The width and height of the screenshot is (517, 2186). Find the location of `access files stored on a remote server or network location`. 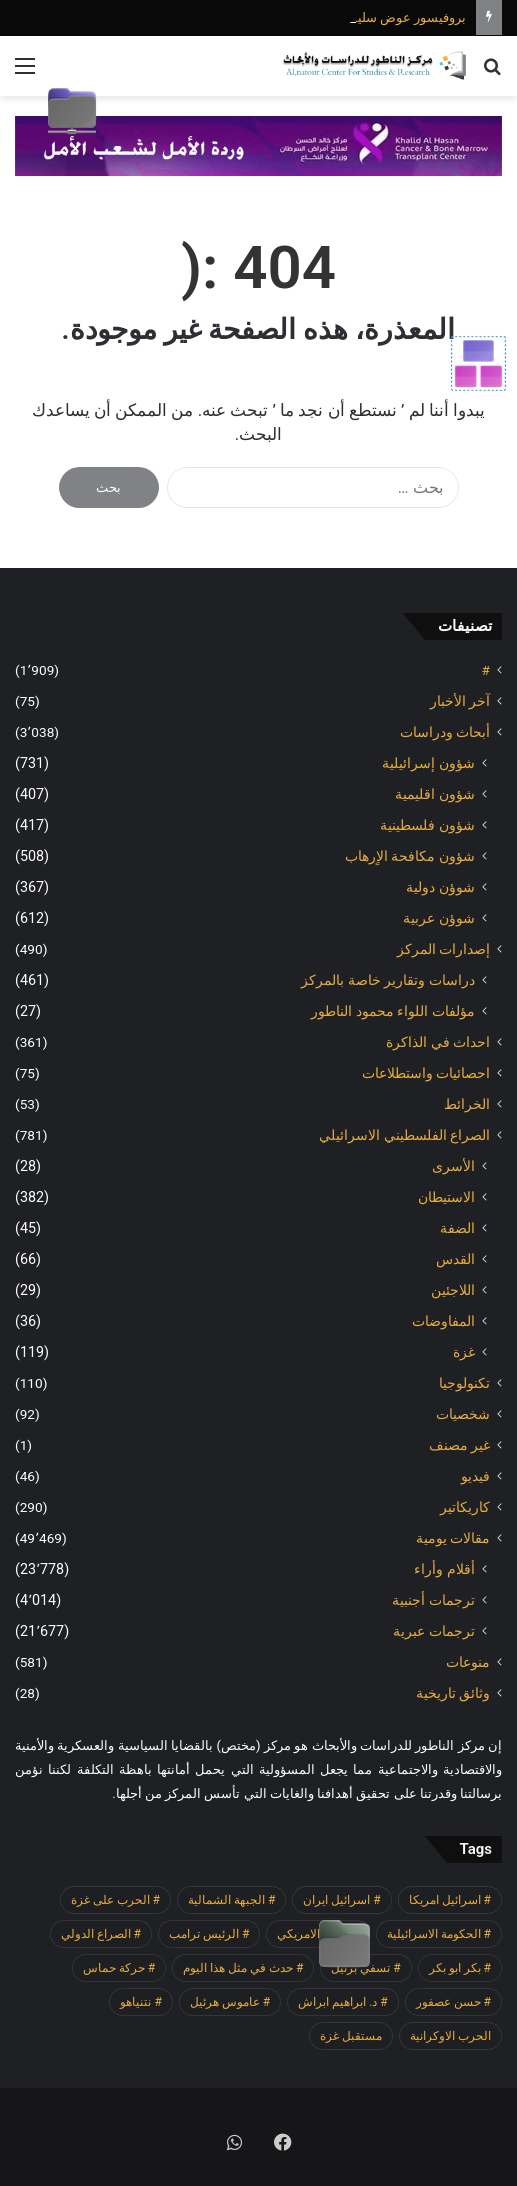

access files stored on a remote server or network location is located at coordinates (72, 110).